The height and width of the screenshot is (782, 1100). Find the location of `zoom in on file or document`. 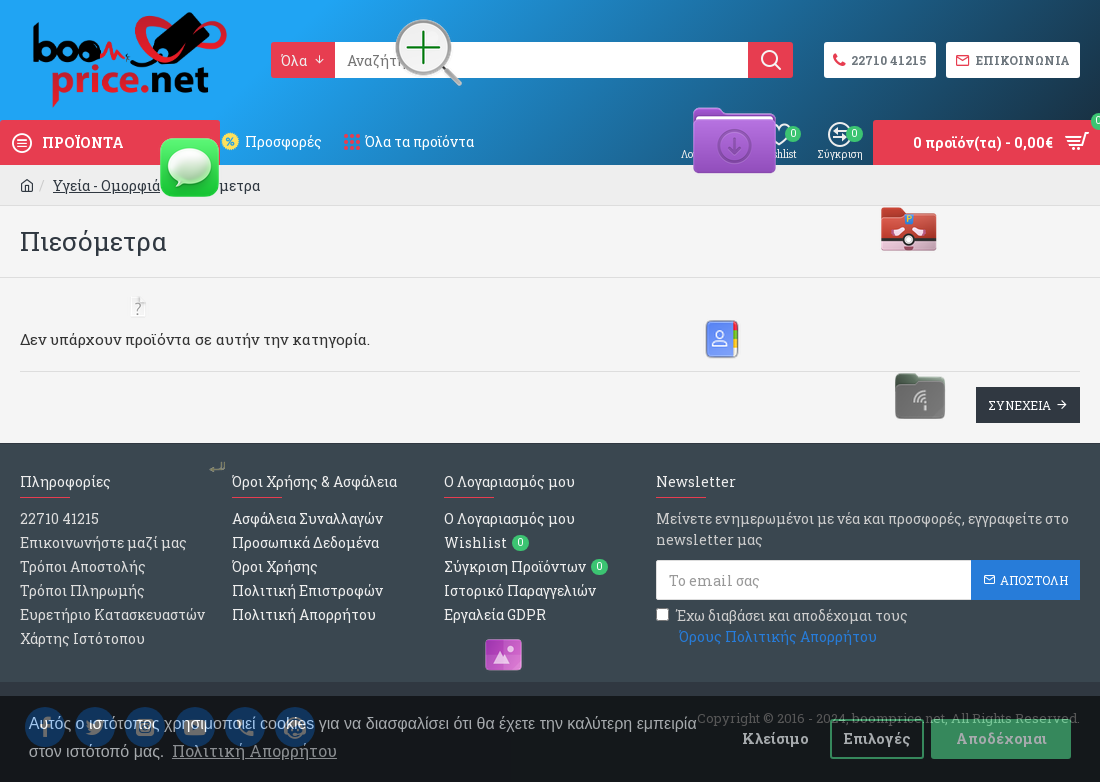

zoom in on file or document is located at coordinates (428, 52).